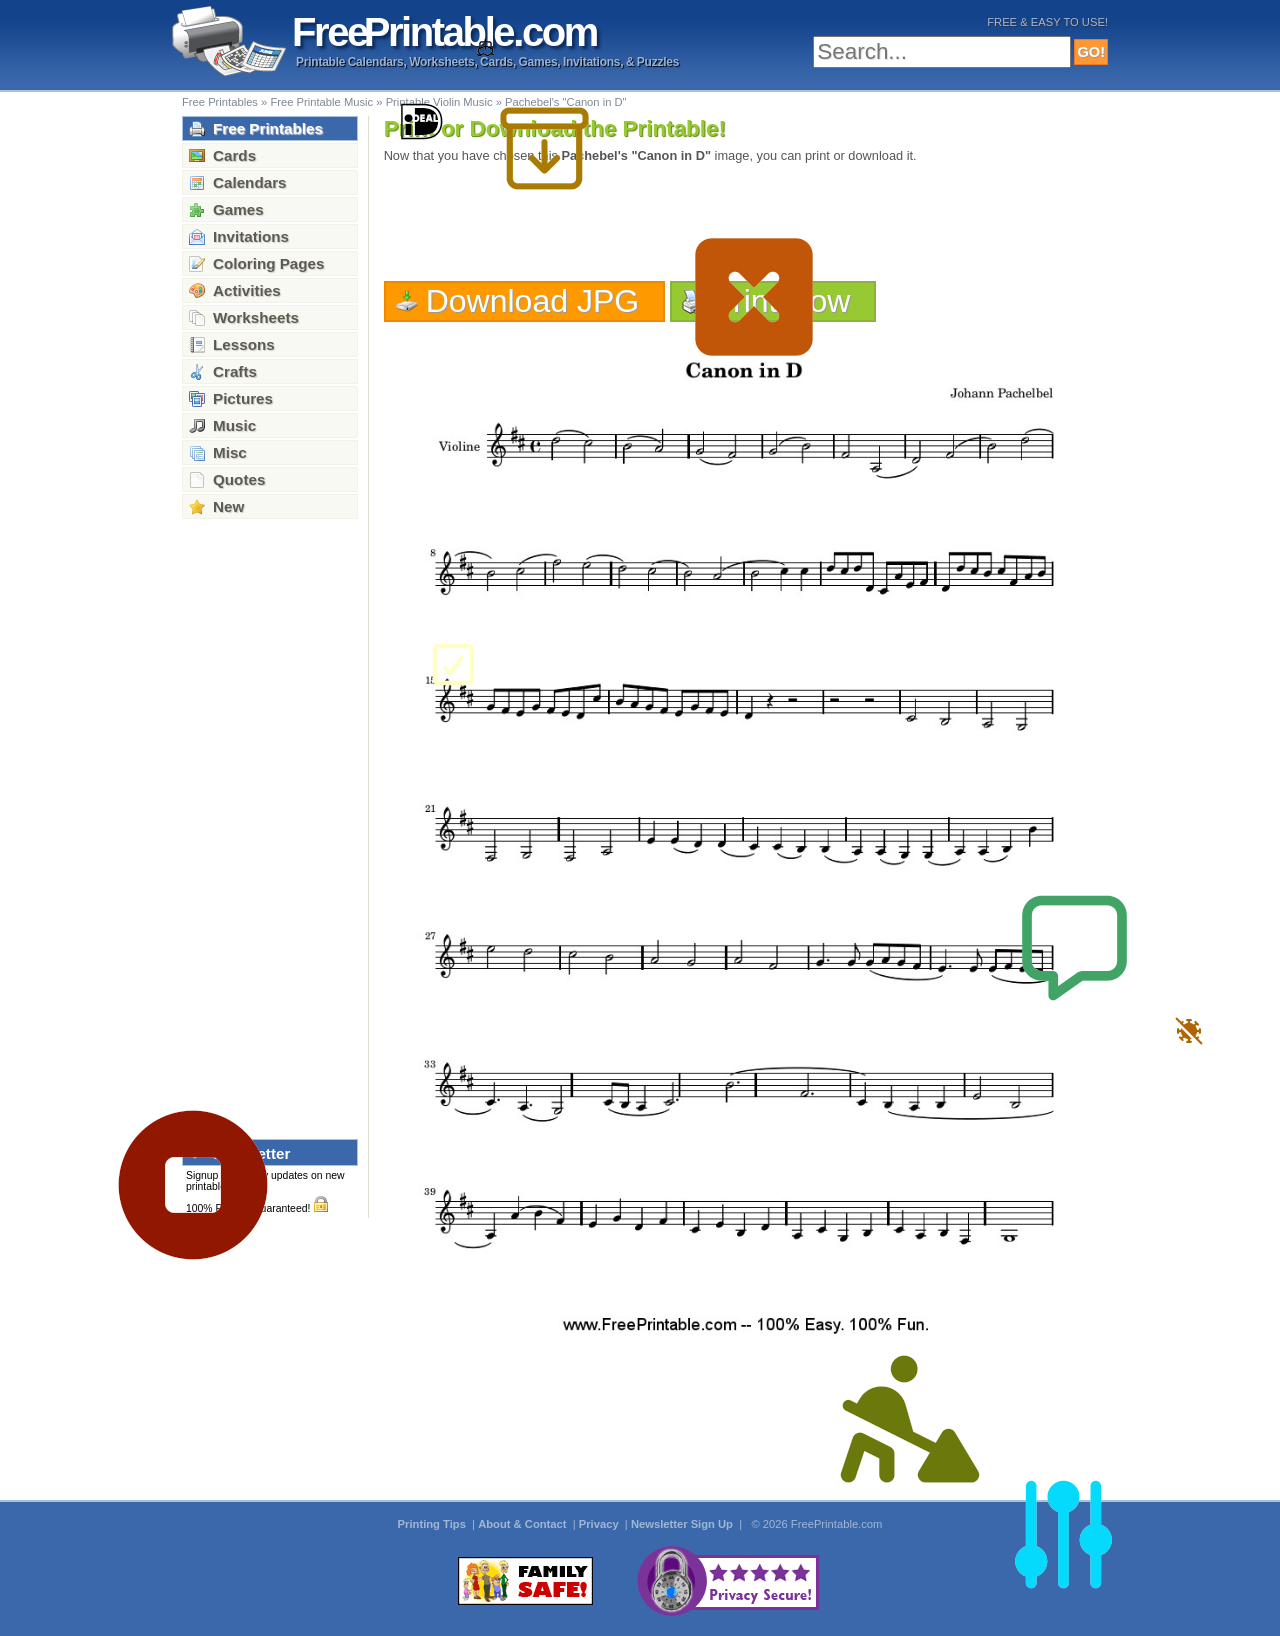 This screenshot has width=1280, height=1636. What do you see at coordinates (1063, 1534) in the screenshot?
I see `open settings or preferences` at bounding box center [1063, 1534].